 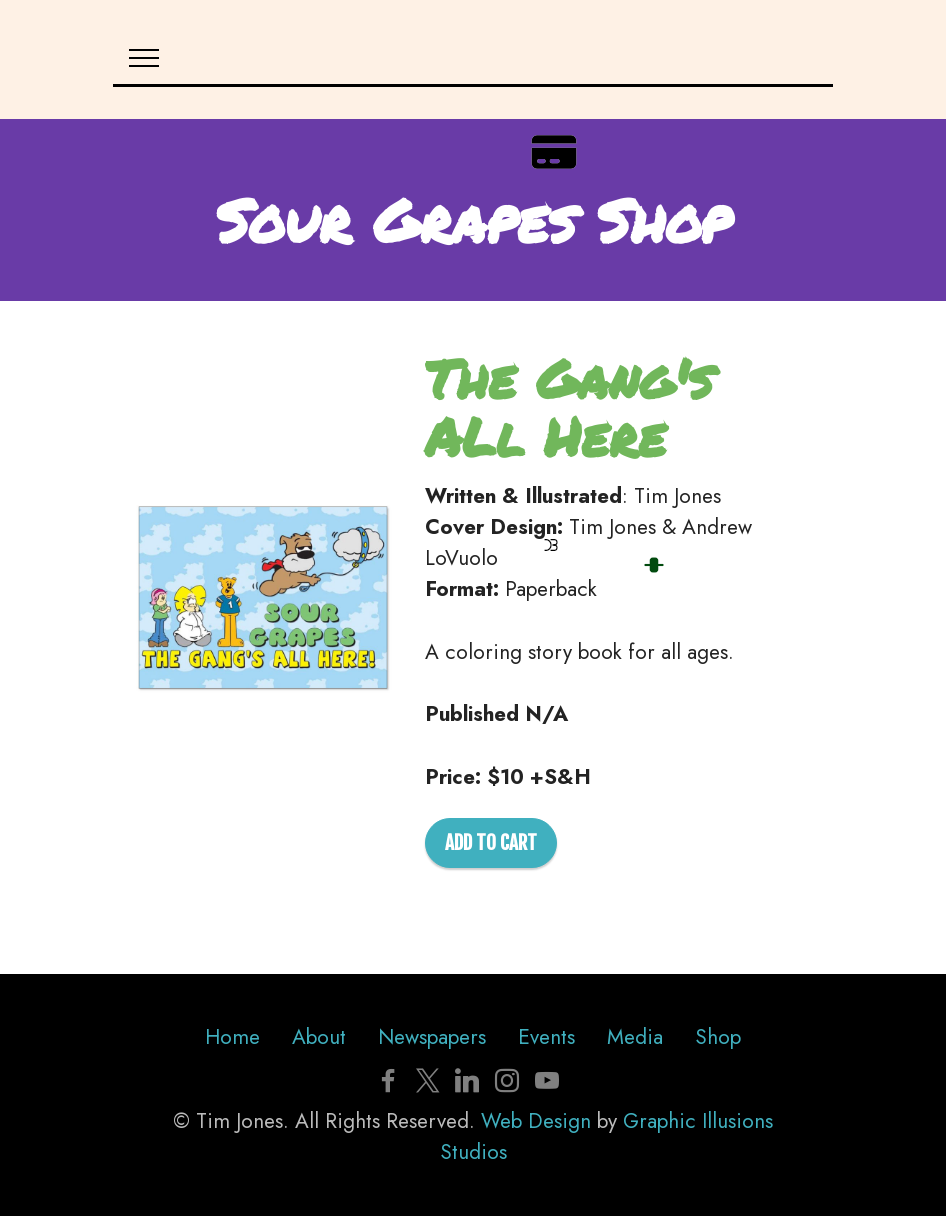 I want to click on D3.js data visualization library logo, so click(x=551, y=545).